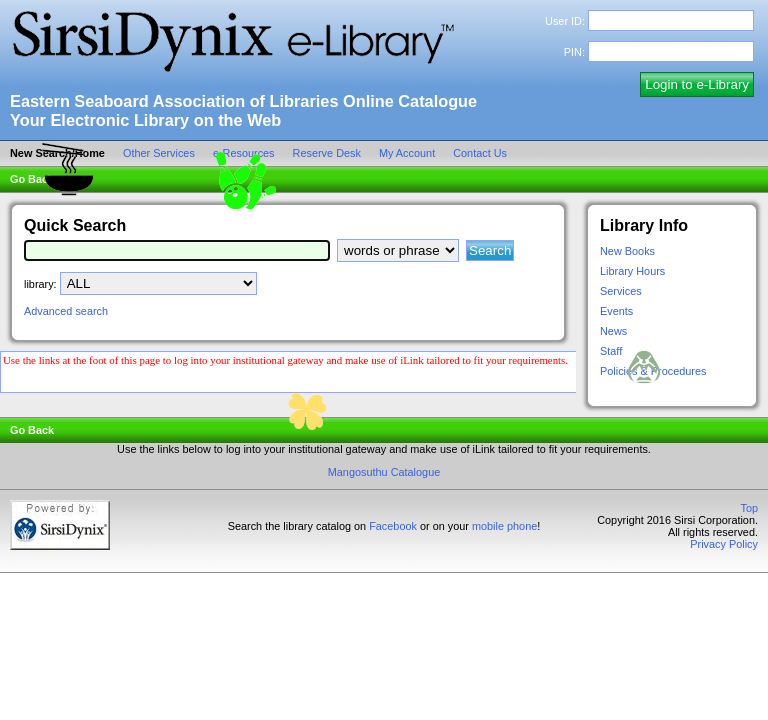 The image size is (768, 720). I want to click on indicates a strike in a bowling game, so click(246, 181).